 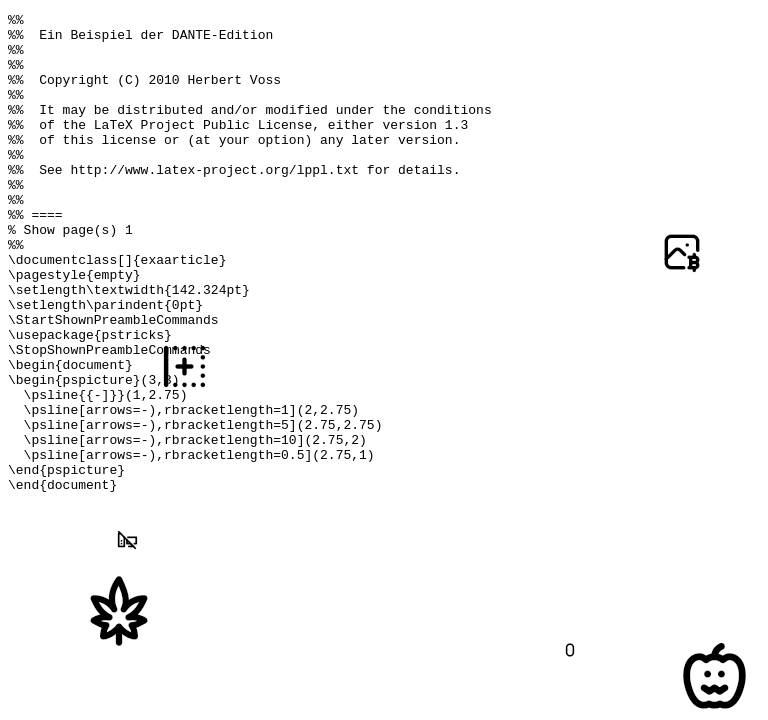 What do you see at coordinates (682, 252) in the screenshot?
I see `attach or upload a photo for bitcoin transaction` at bounding box center [682, 252].